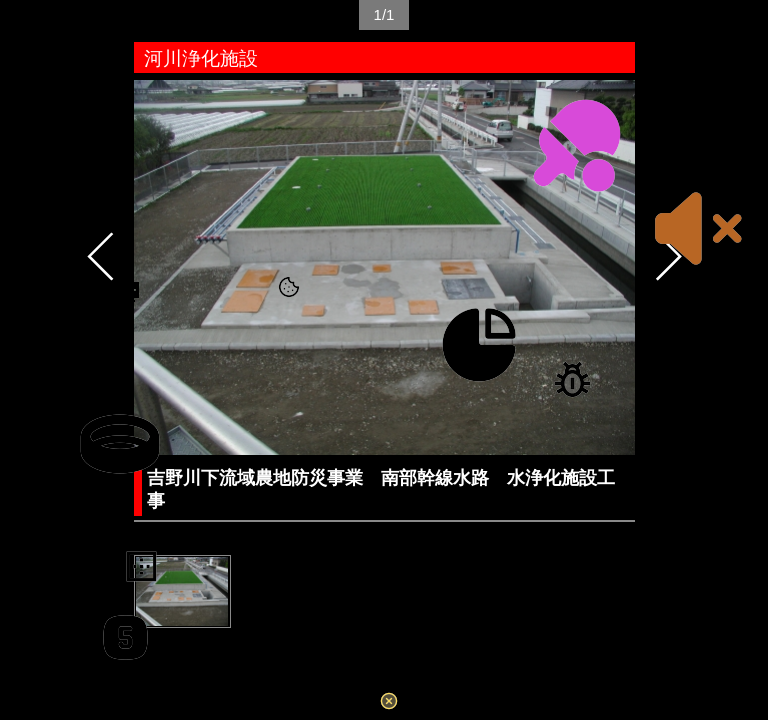 This screenshot has height=720, width=768. Describe the element at coordinates (289, 287) in the screenshot. I see `manage cookie preferences` at that location.